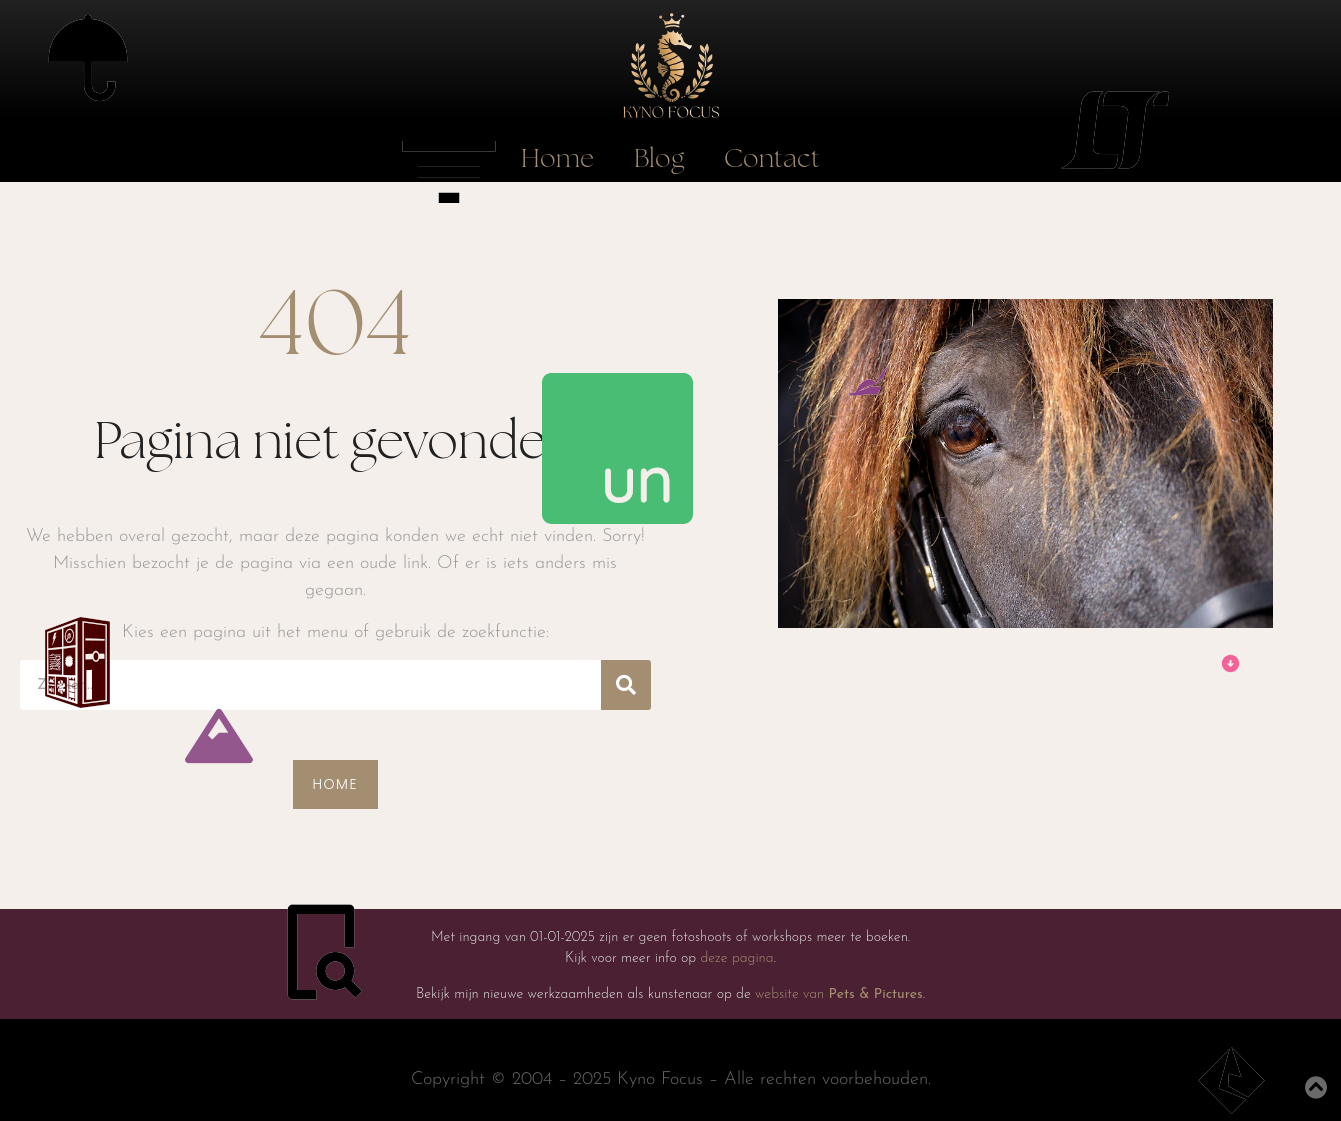 The height and width of the screenshot is (1121, 1341). What do you see at coordinates (321, 952) in the screenshot?
I see `find my phone feature` at bounding box center [321, 952].